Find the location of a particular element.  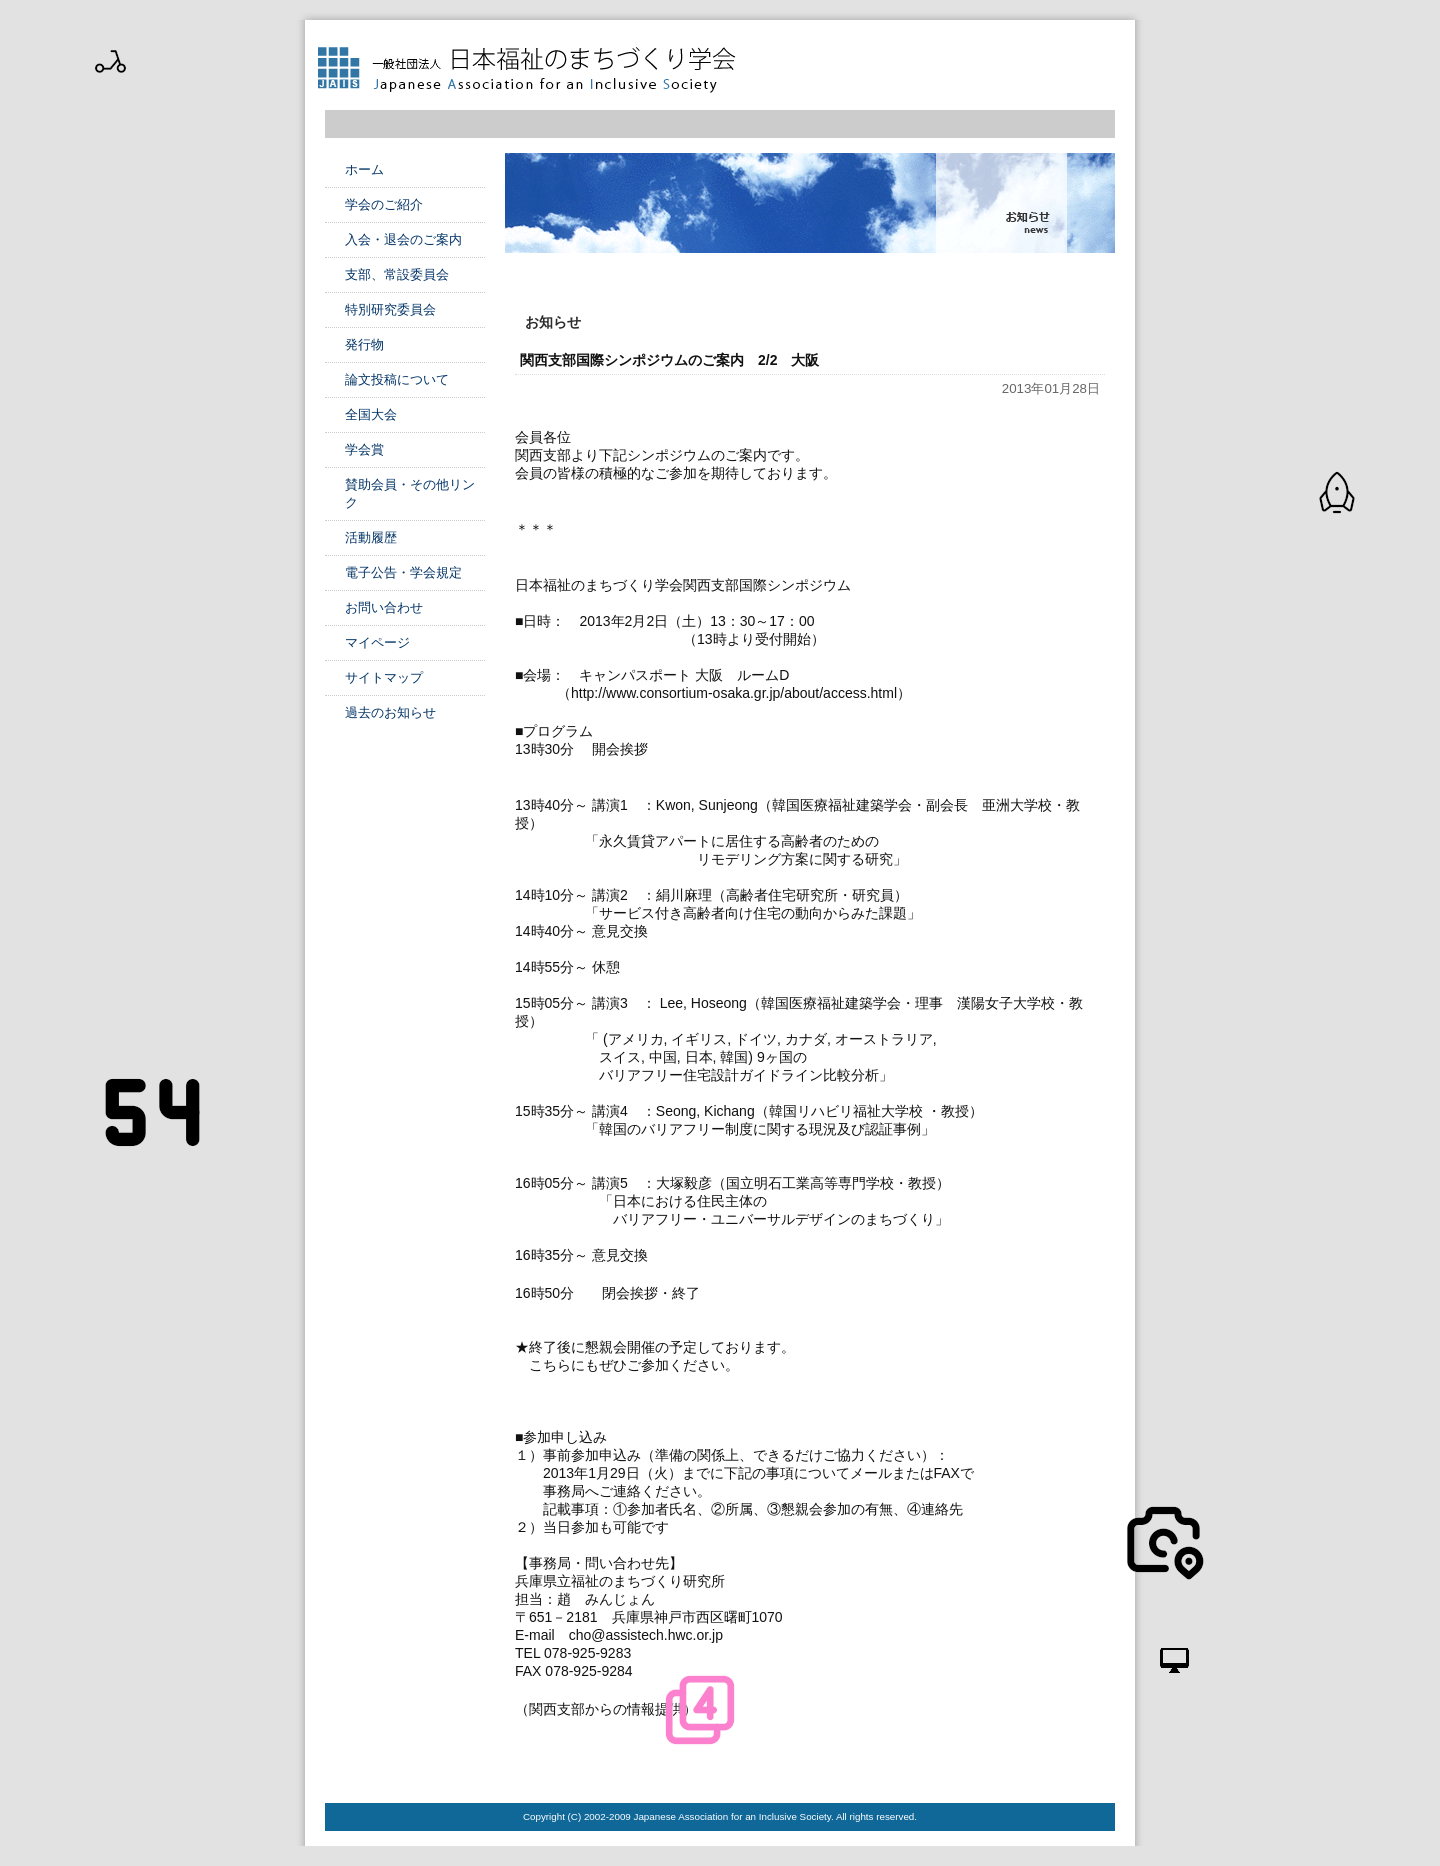

access desktop or computer settings is located at coordinates (1174, 1660).